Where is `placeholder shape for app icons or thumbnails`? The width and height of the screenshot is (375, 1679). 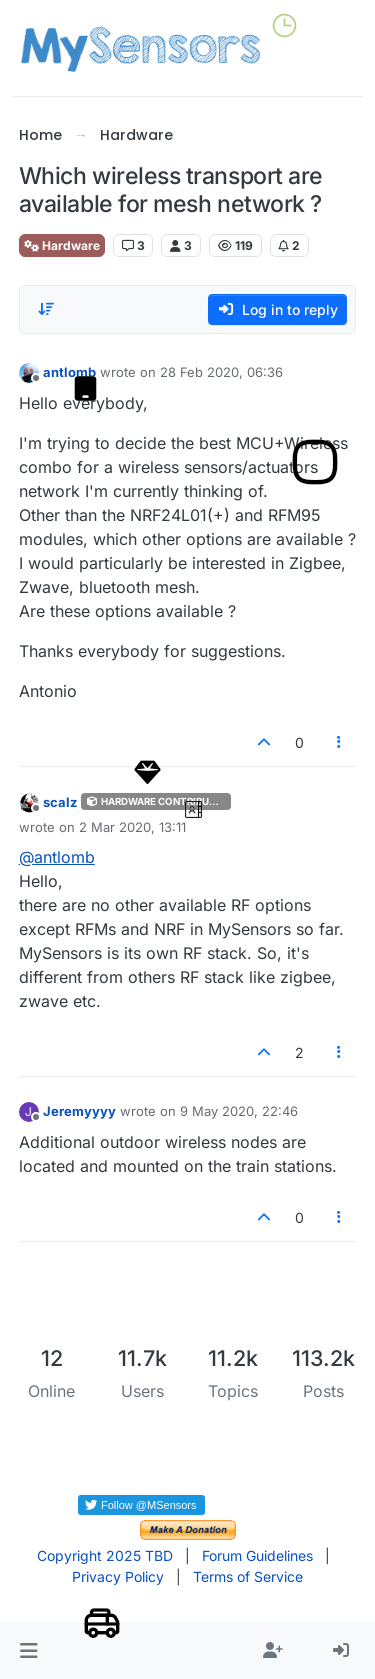 placeholder shape for app icons or thumbnails is located at coordinates (315, 462).